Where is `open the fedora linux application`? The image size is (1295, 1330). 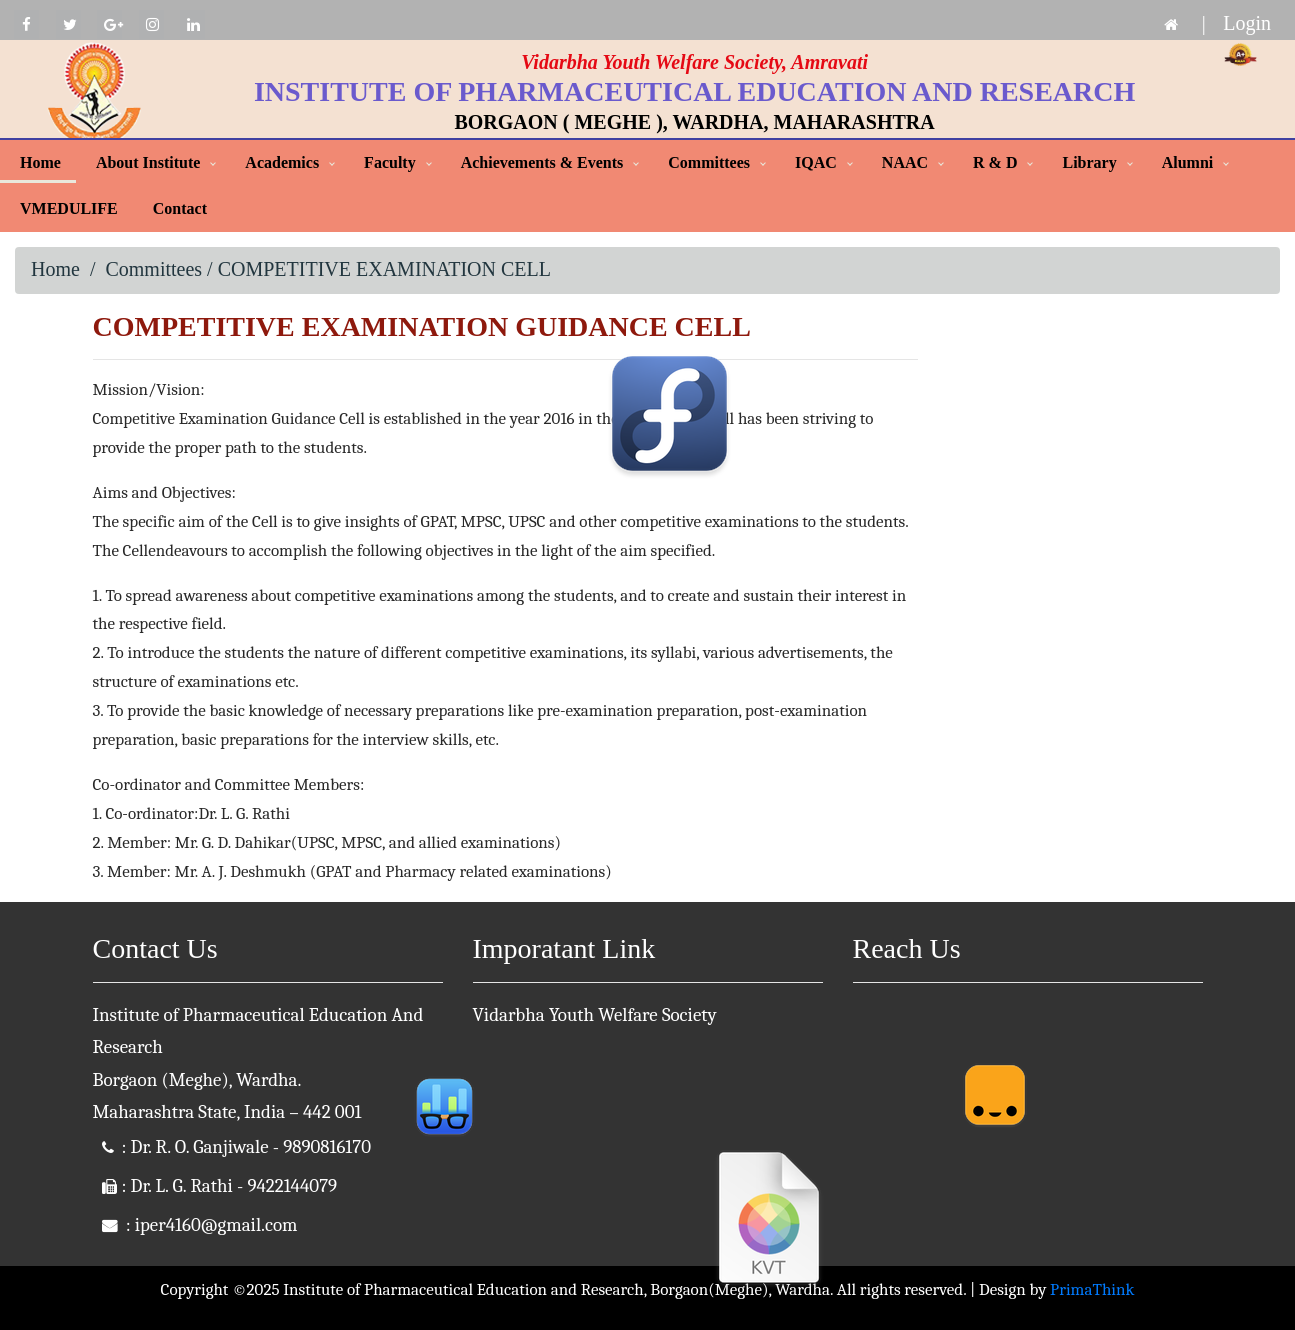
open the fedora linux application is located at coordinates (669, 413).